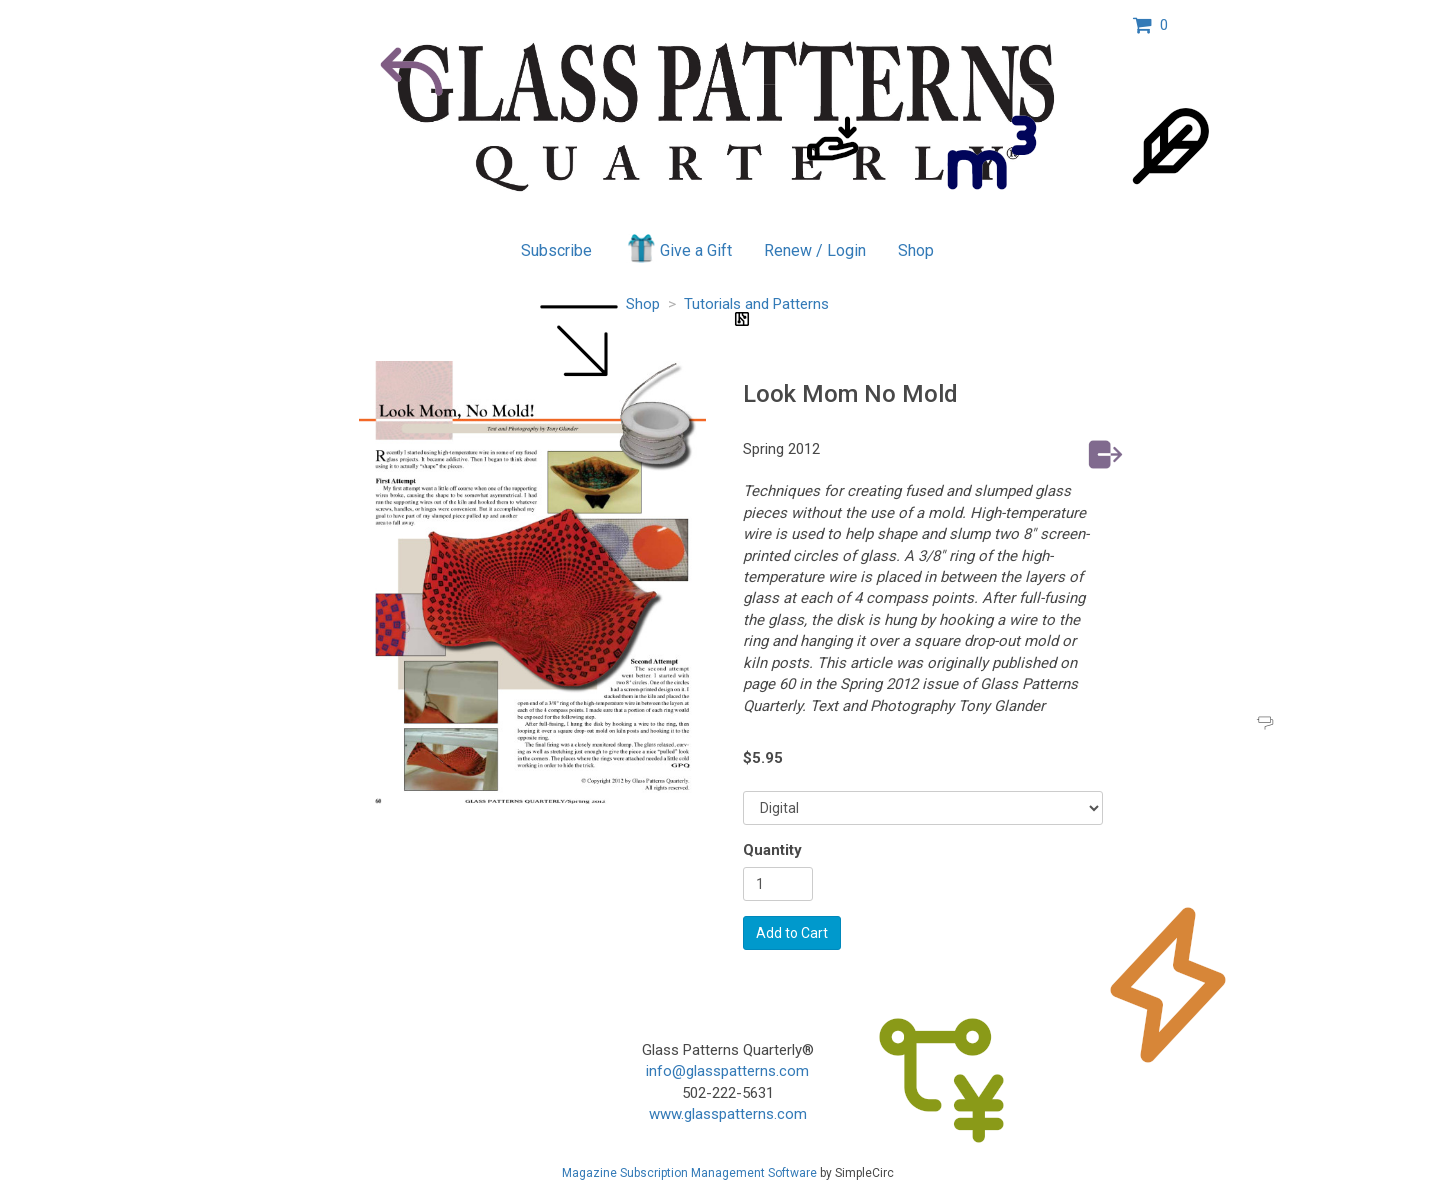 This screenshot has width=1455, height=1183. I want to click on indicates volume measurement in cubic meters, so click(992, 155).